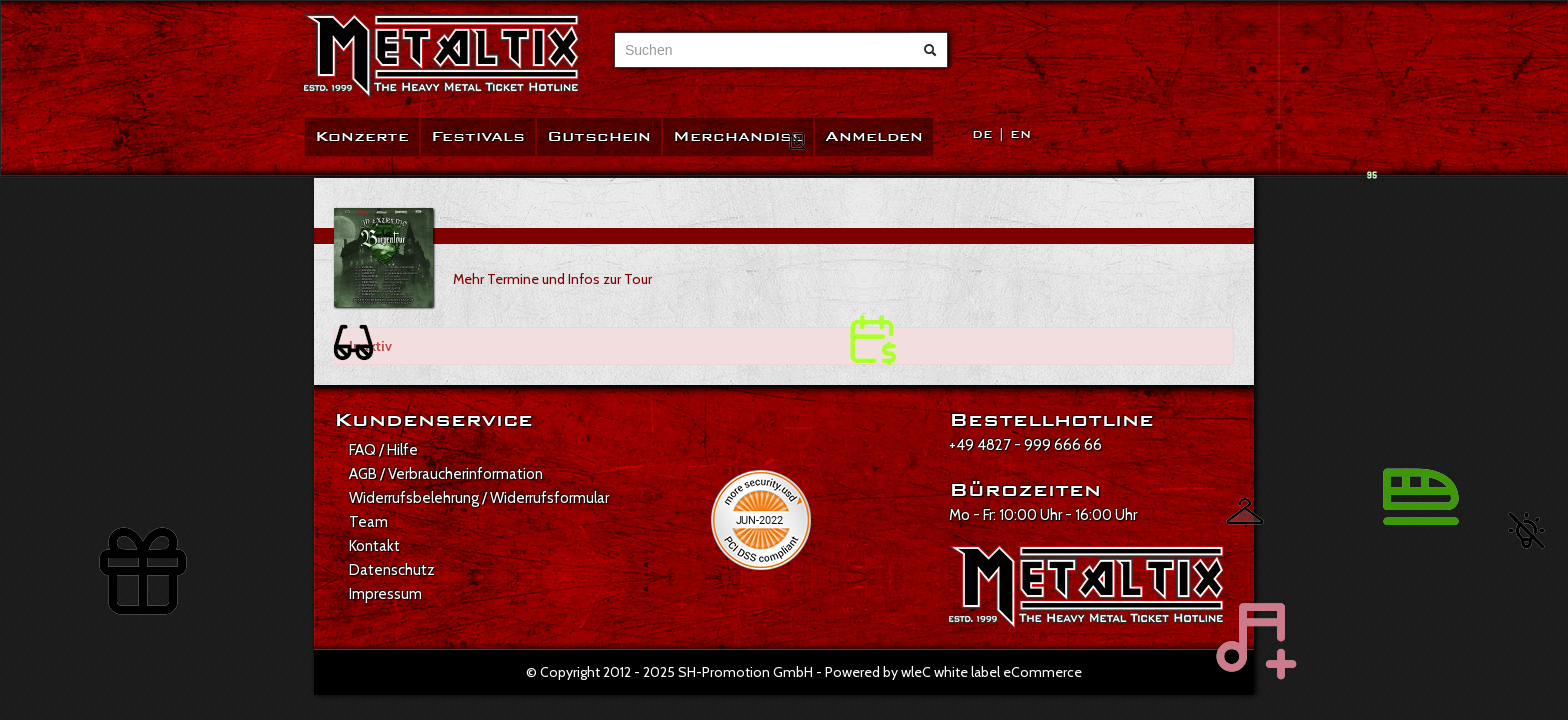 The height and width of the screenshot is (720, 1568). Describe the element at coordinates (143, 571) in the screenshot. I see `view or redeem a gift` at that location.